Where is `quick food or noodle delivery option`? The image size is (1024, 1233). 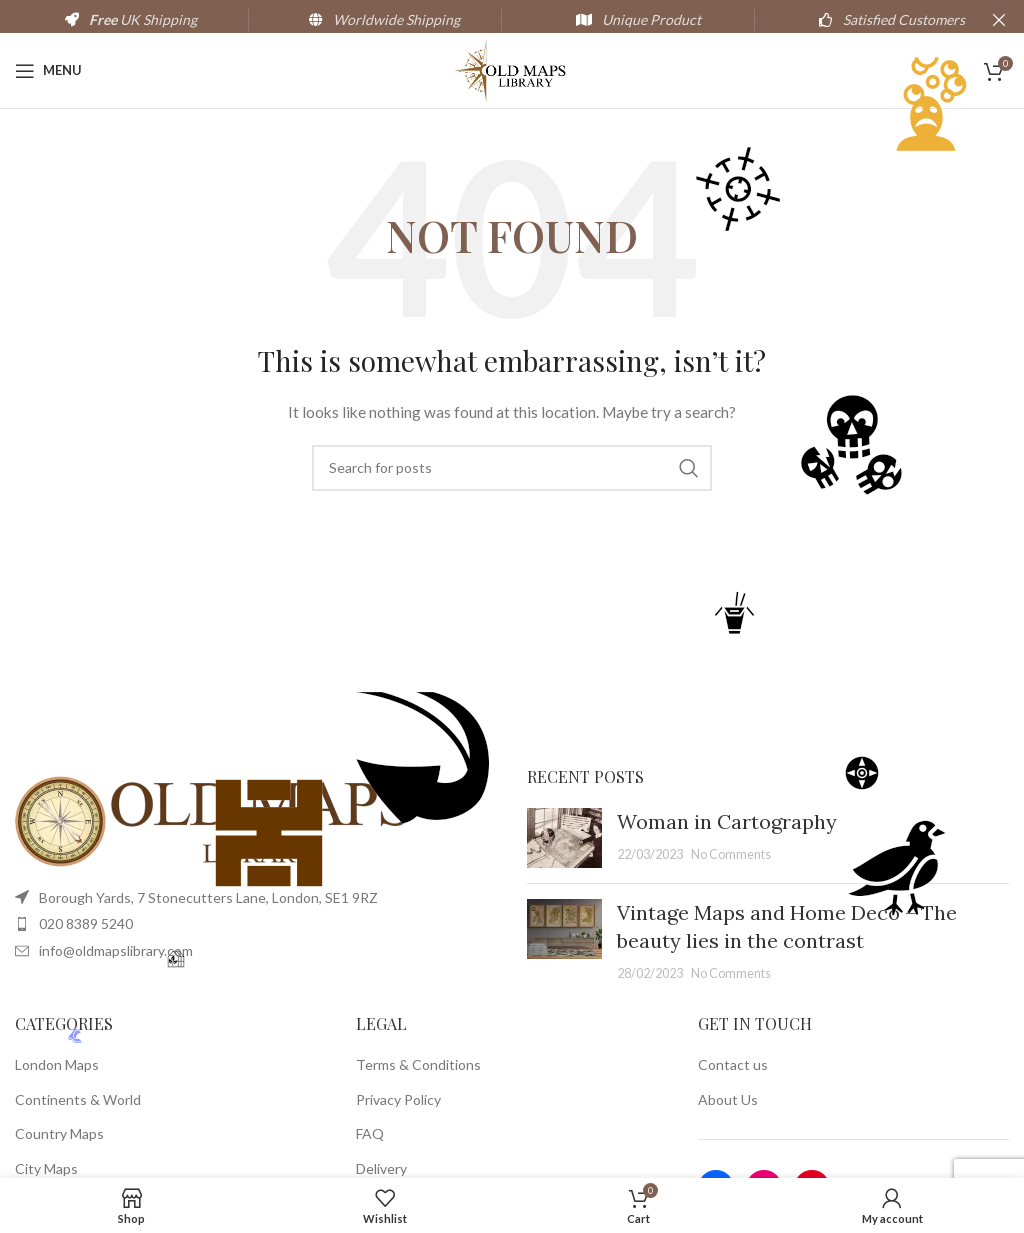
quick food or noodle delivery option is located at coordinates (734, 612).